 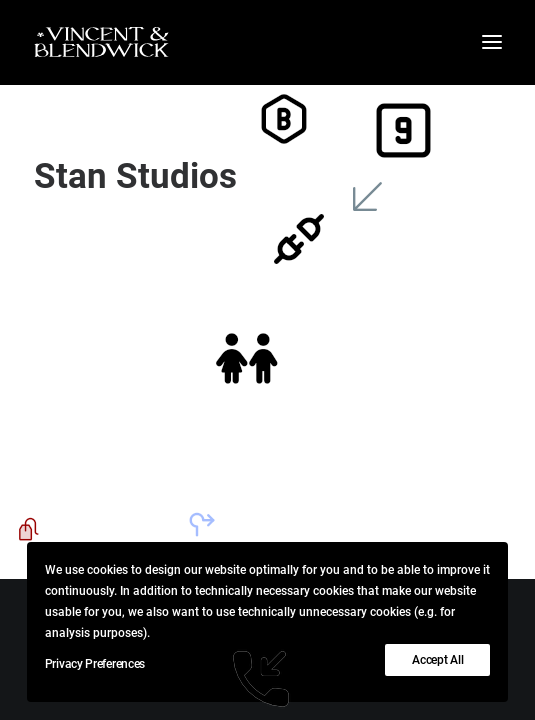 What do you see at coordinates (367, 196) in the screenshot?
I see `navigate to previous or lower-left content` at bounding box center [367, 196].